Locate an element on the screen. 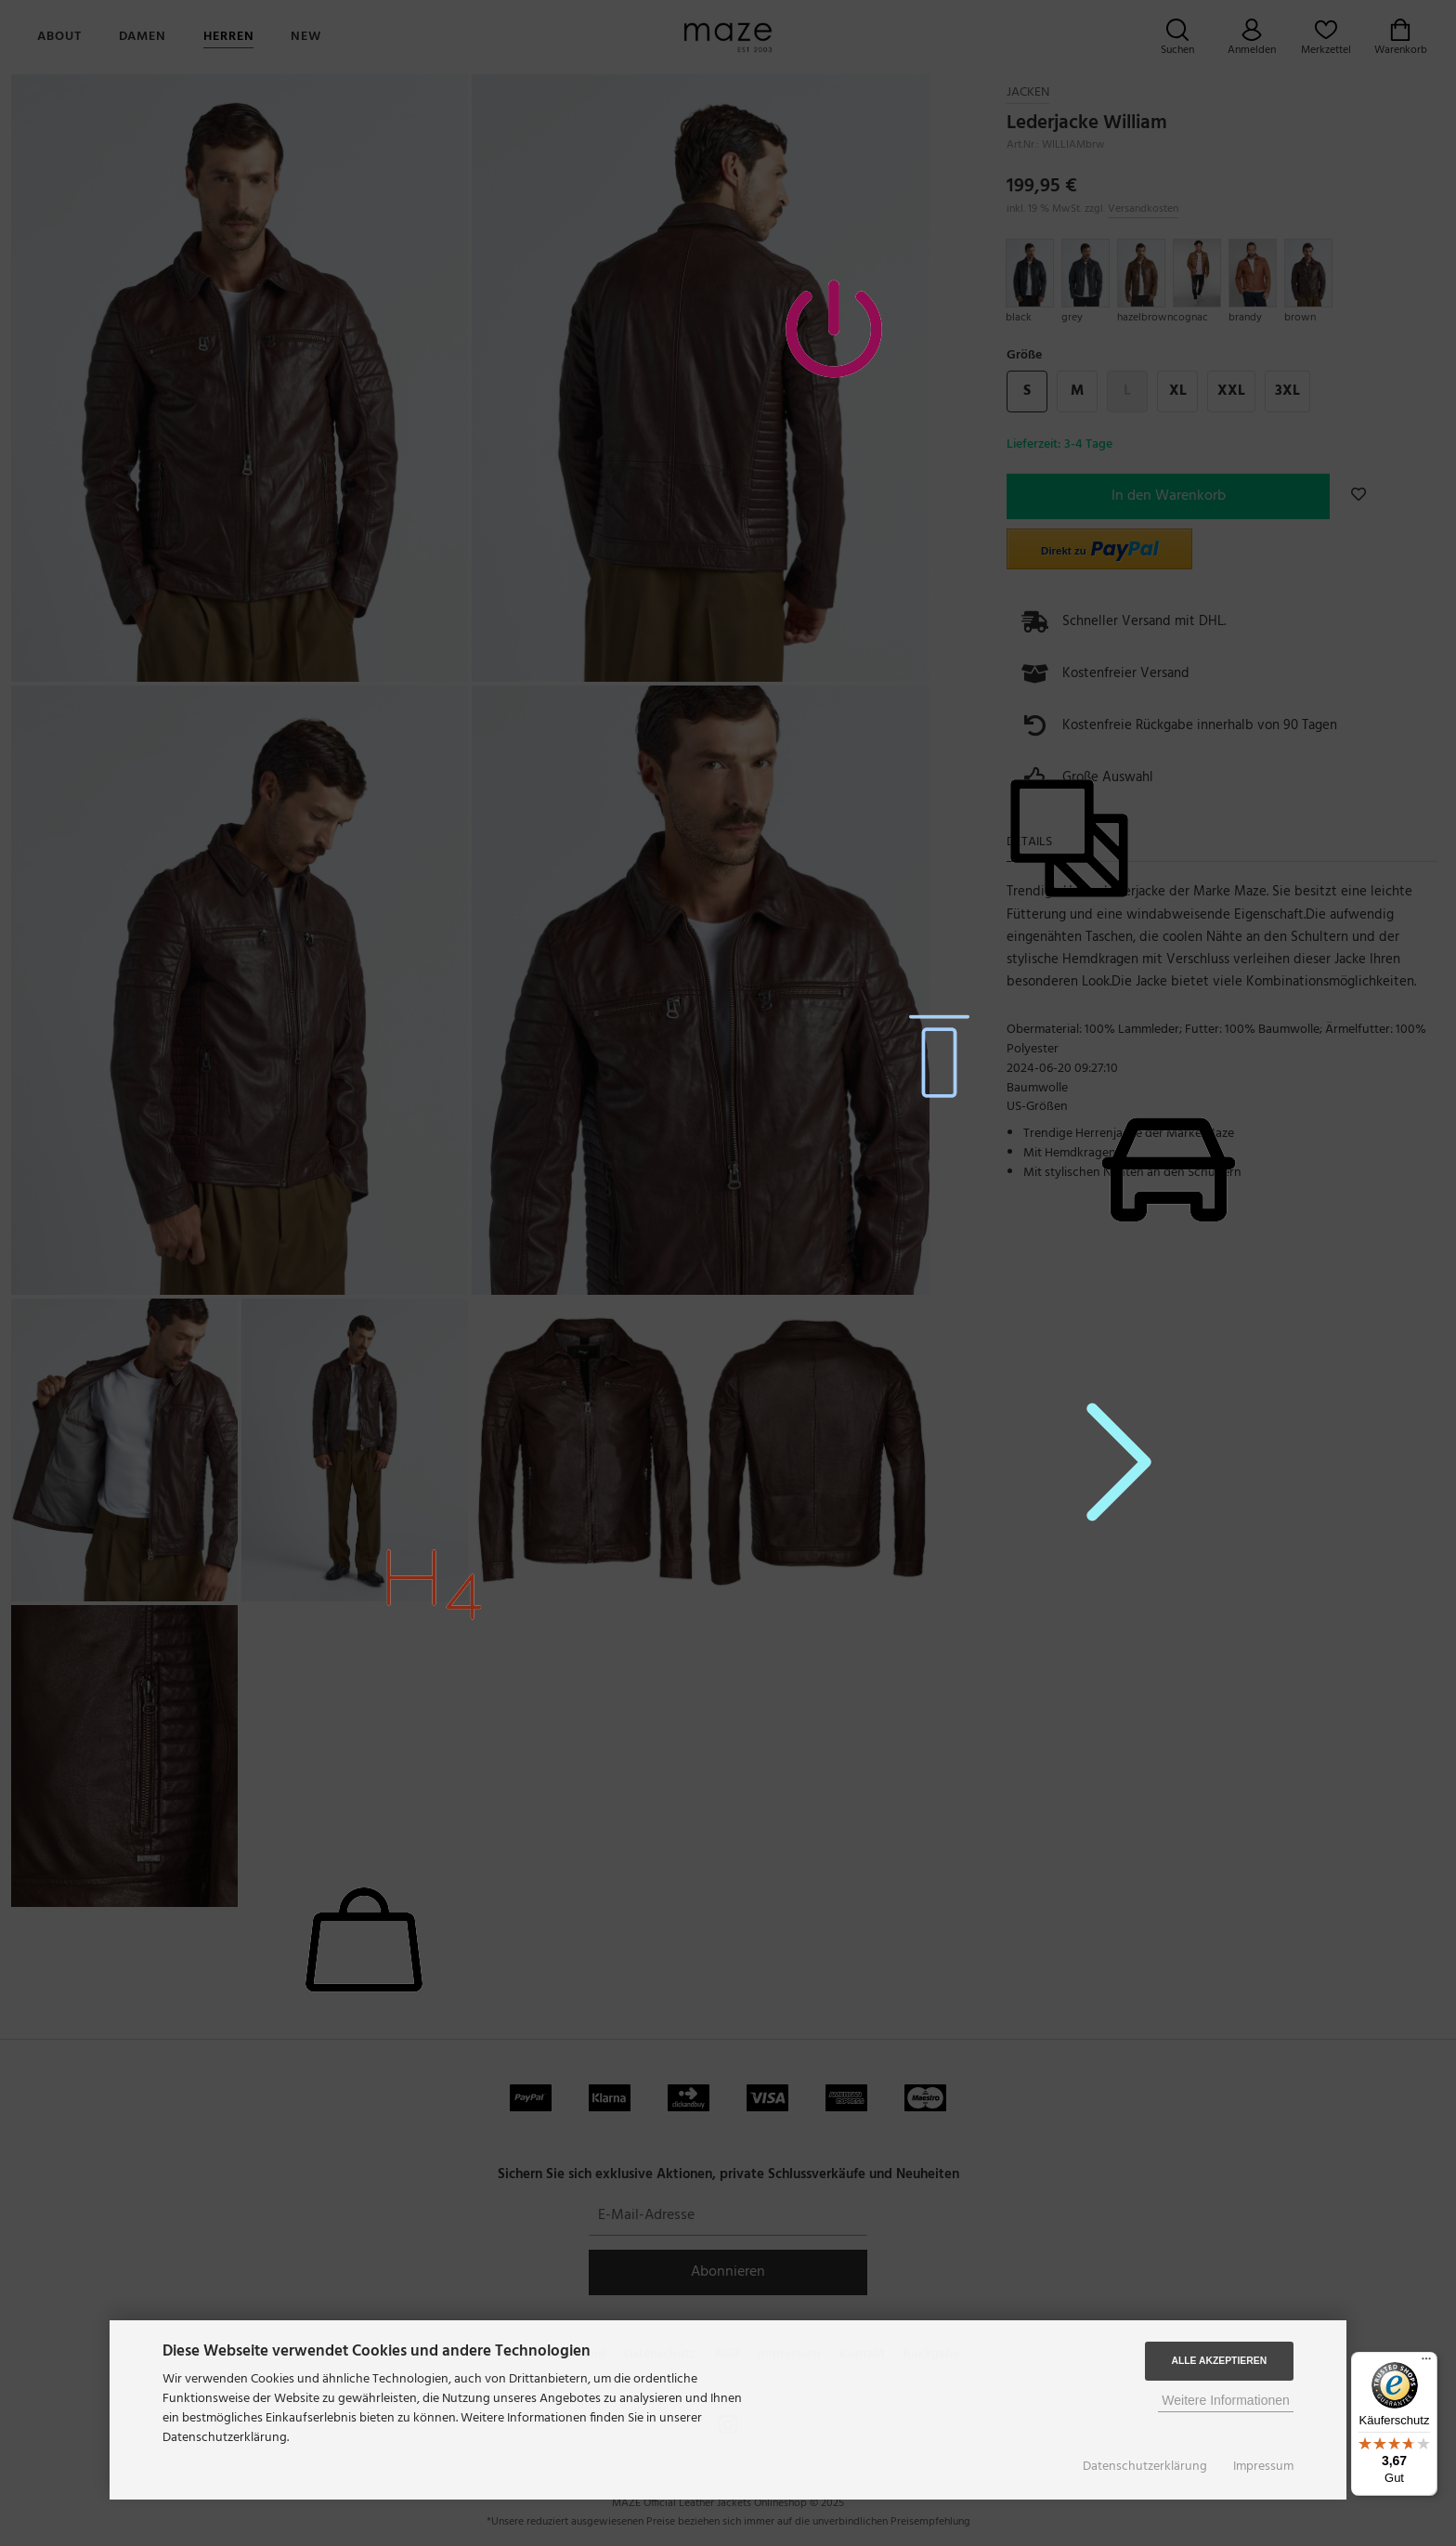 The image size is (1456, 2546). subtract or remove a layer from selection is located at coordinates (1069, 838).